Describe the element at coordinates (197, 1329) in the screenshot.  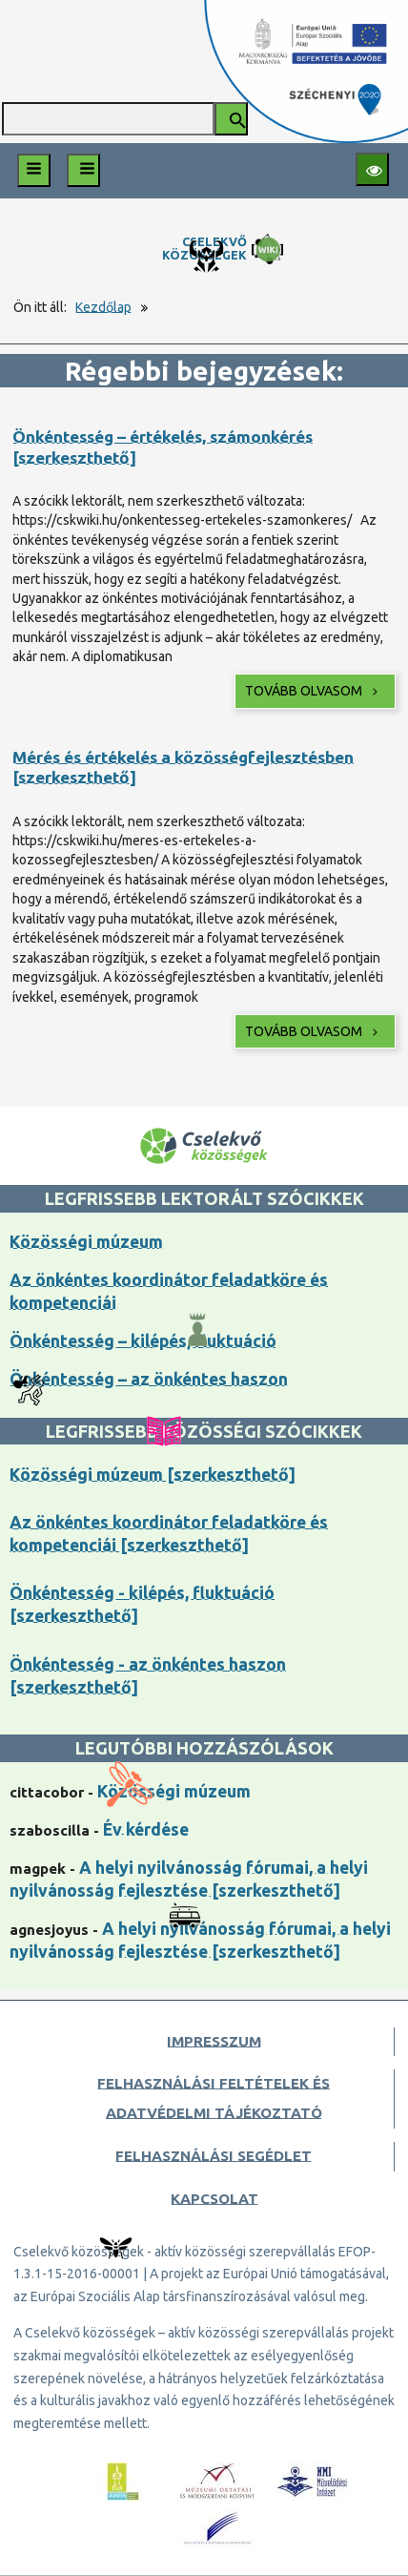
I see `indicates player with highest rank or score` at that location.